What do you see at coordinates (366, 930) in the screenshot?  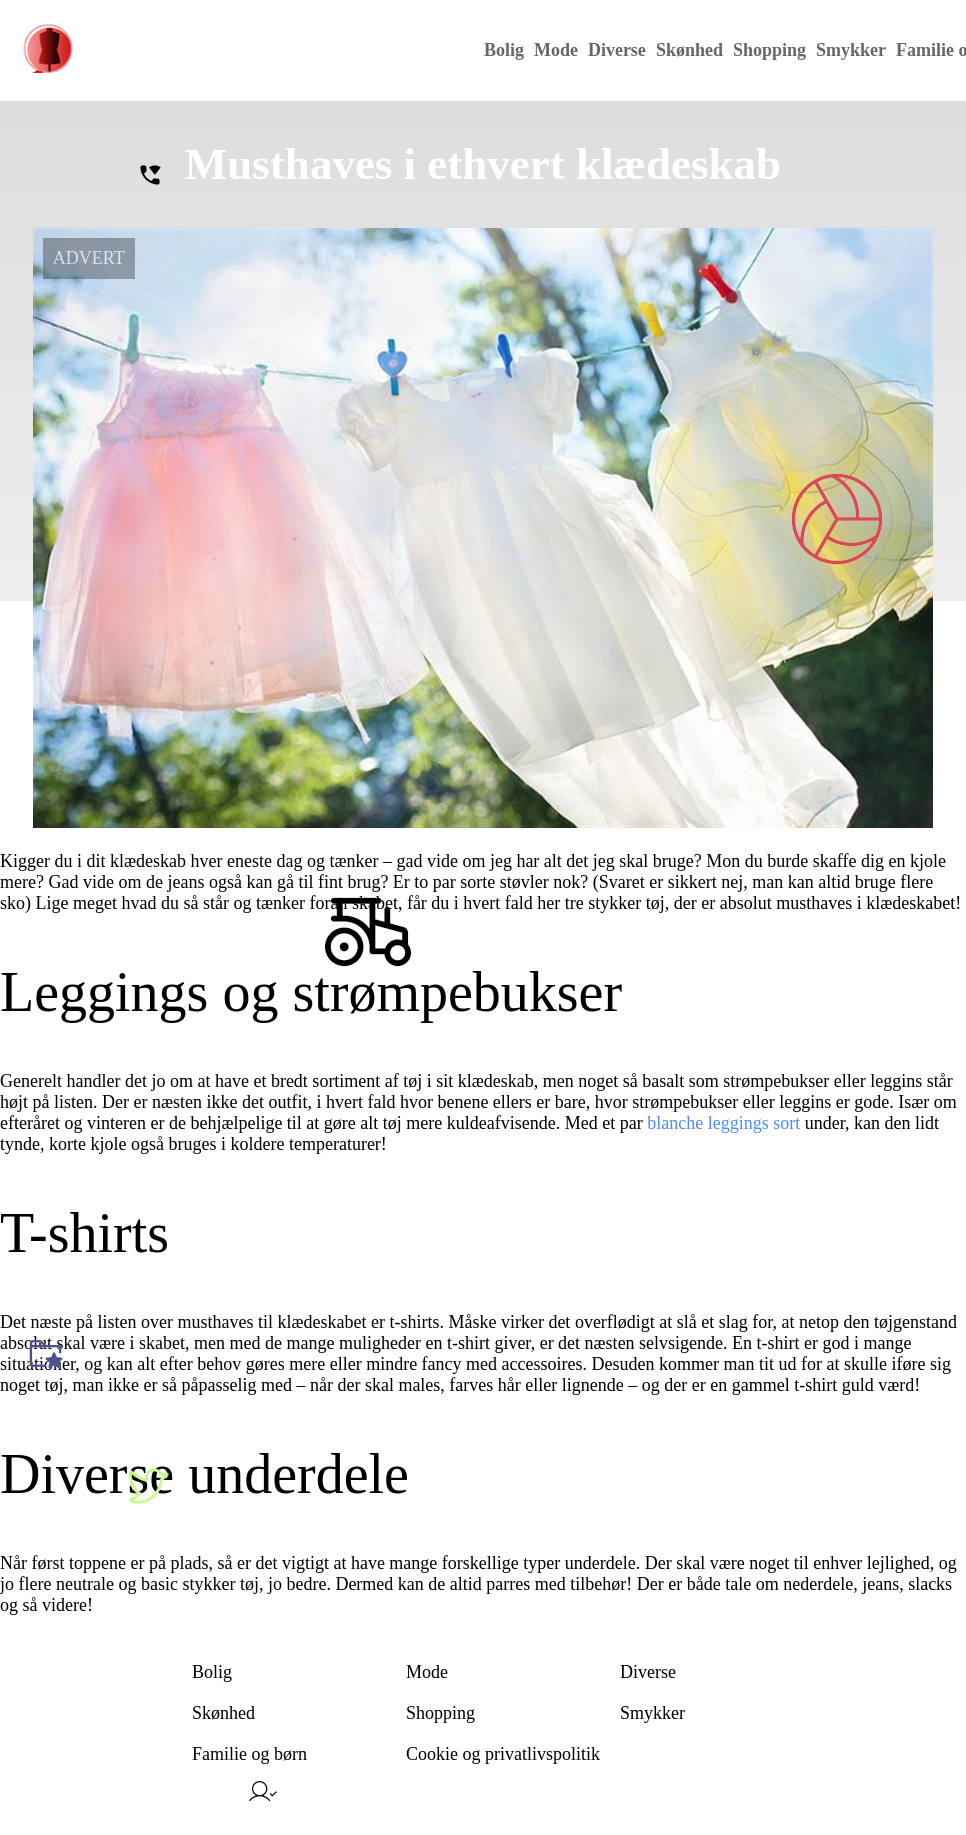 I see `access farming or agricultural features` at bounding box center [366, 930].